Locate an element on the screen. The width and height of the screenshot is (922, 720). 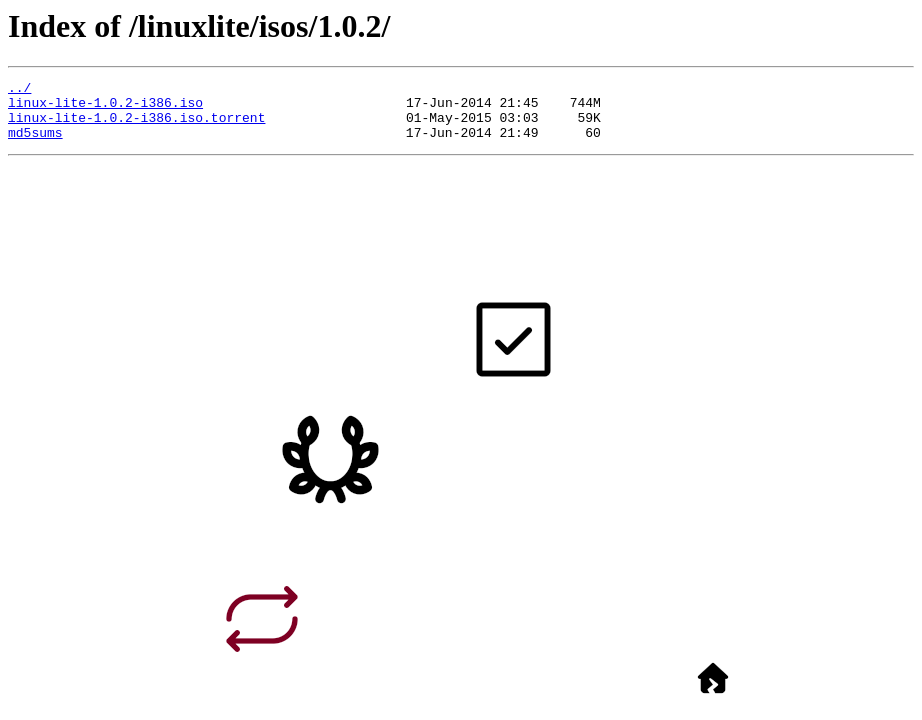
view achievements or awards is located at coordinates (330, 459).